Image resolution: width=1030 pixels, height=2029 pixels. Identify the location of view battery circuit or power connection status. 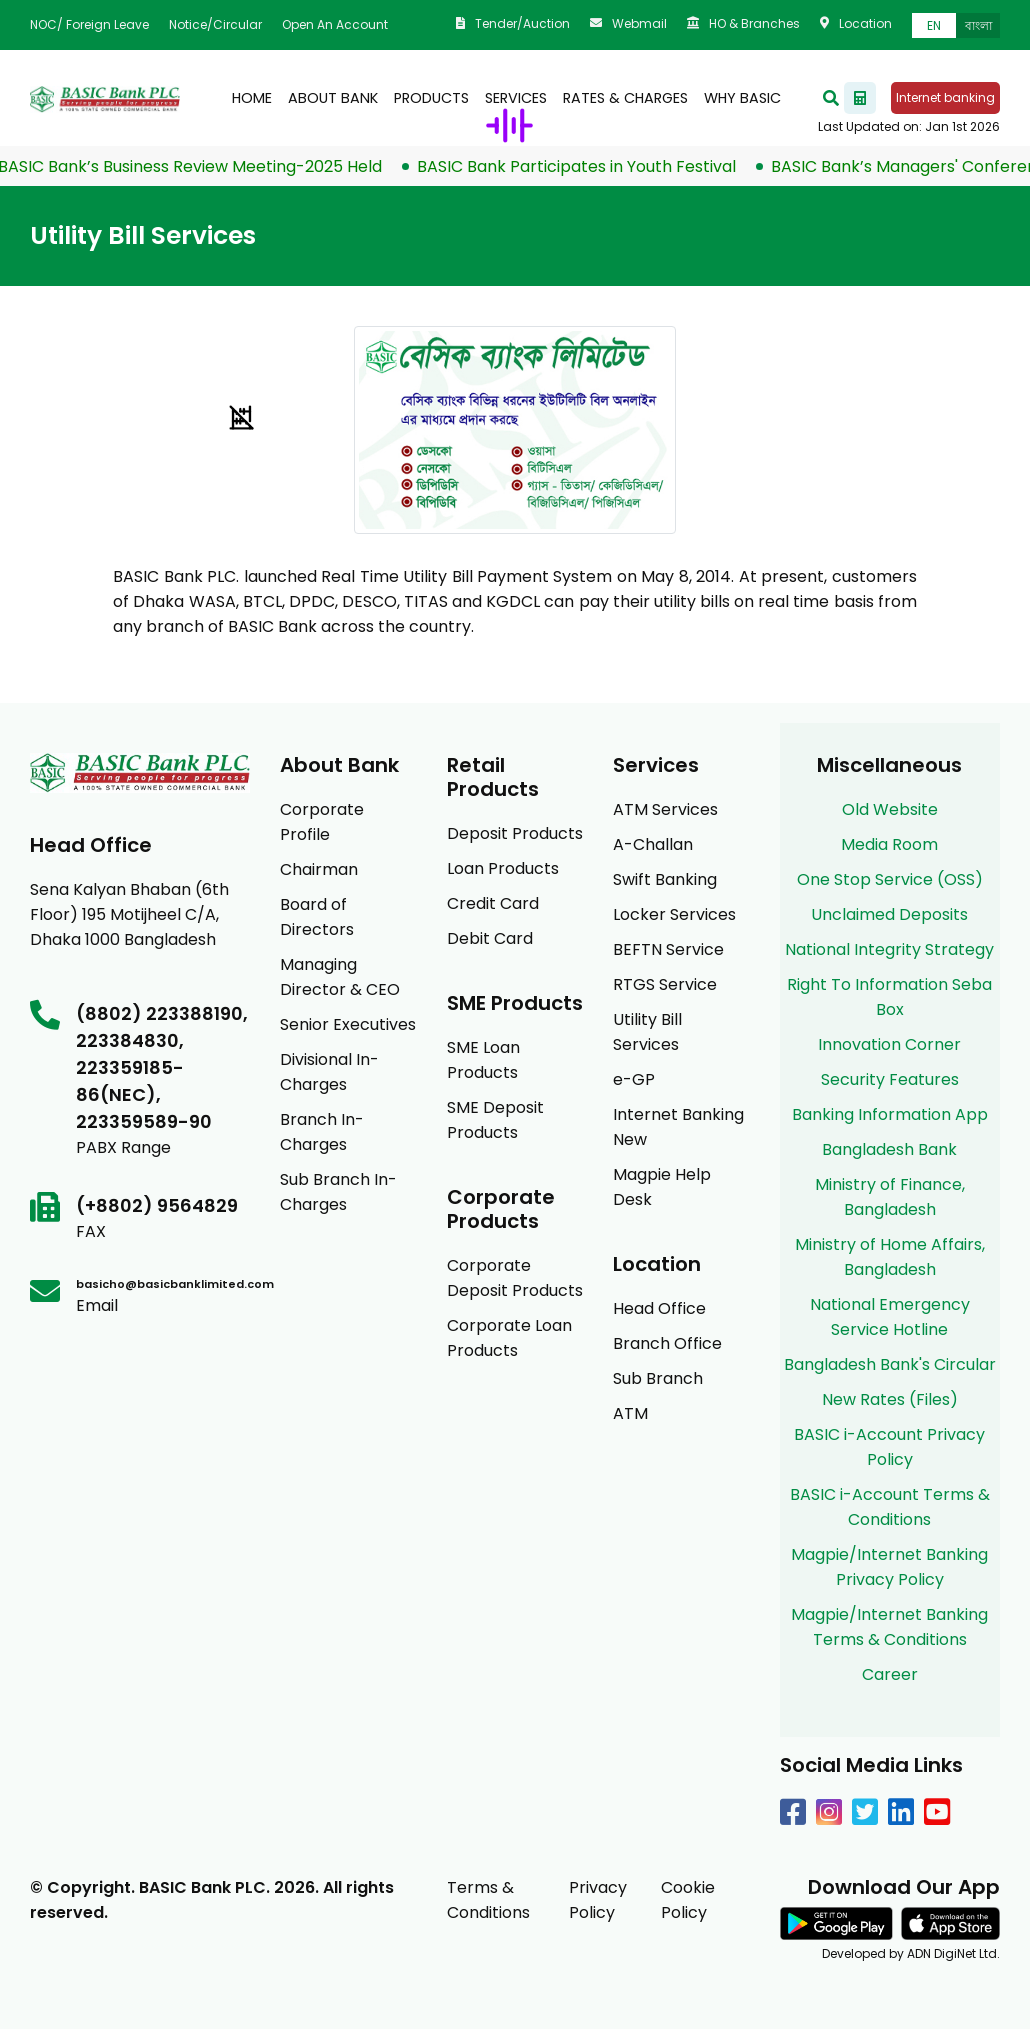
(509, 125).